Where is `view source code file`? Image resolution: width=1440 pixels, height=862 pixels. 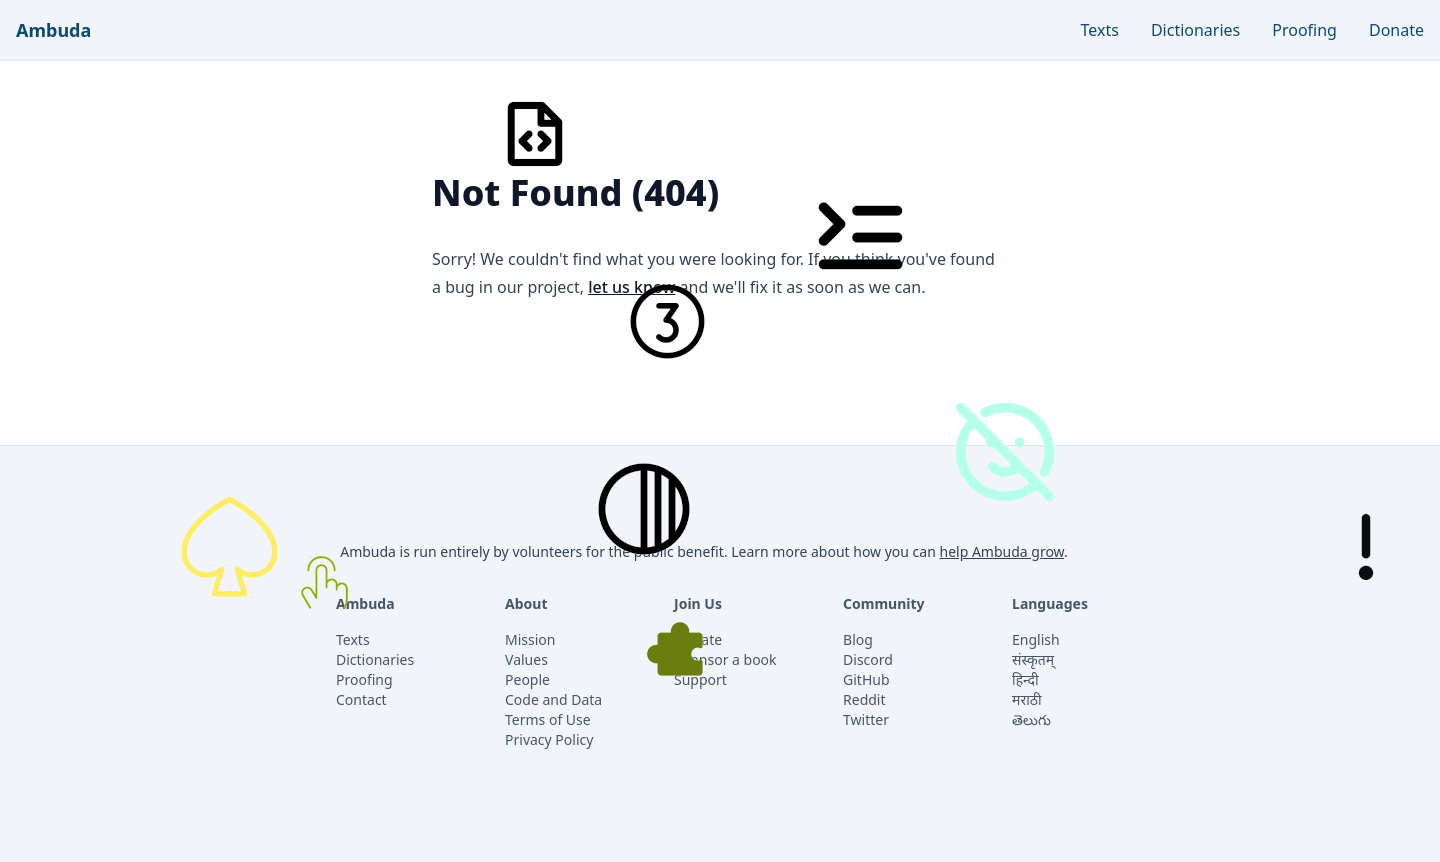 view source code file is located at coordinates (535, 134).